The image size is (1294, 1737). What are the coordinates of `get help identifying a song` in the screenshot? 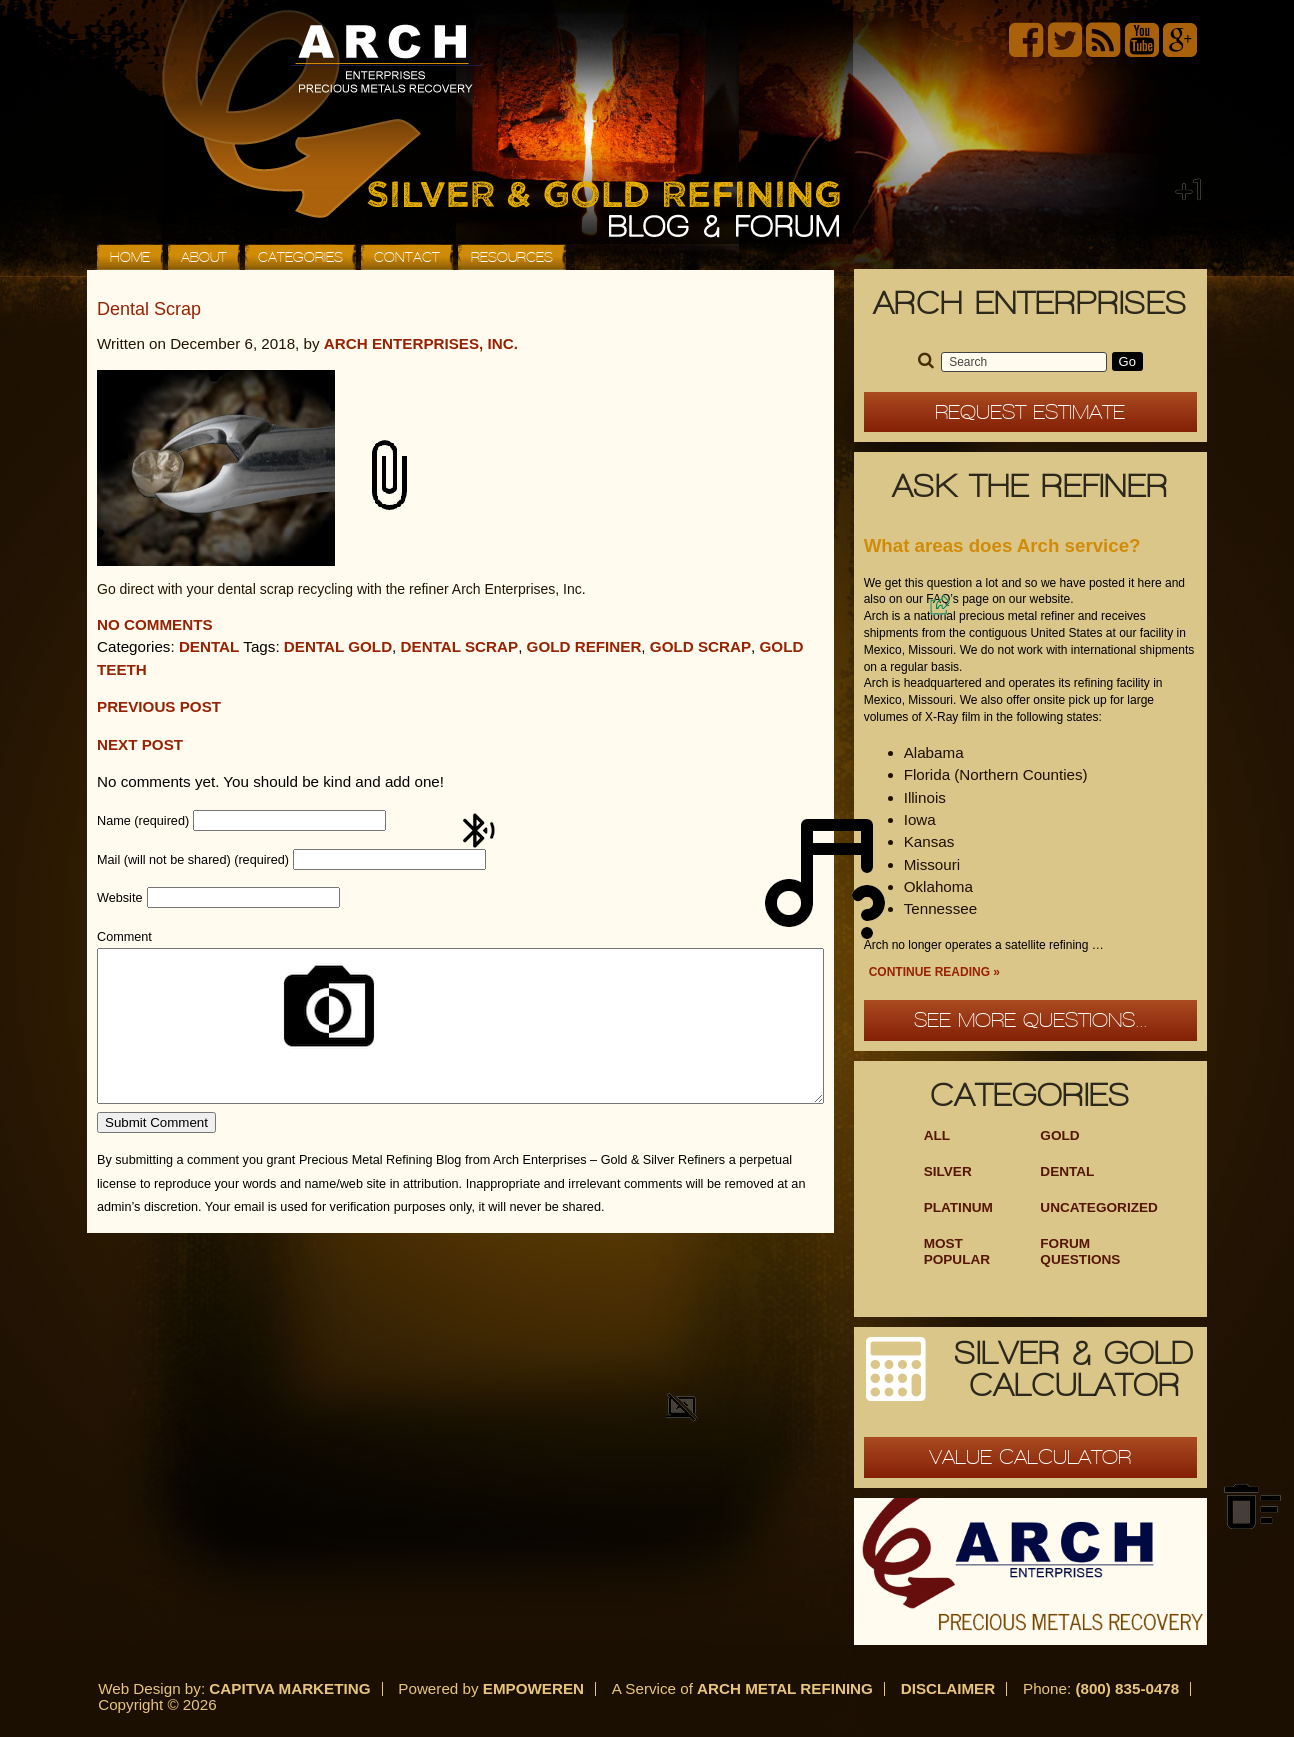 It's located at (825, 873).